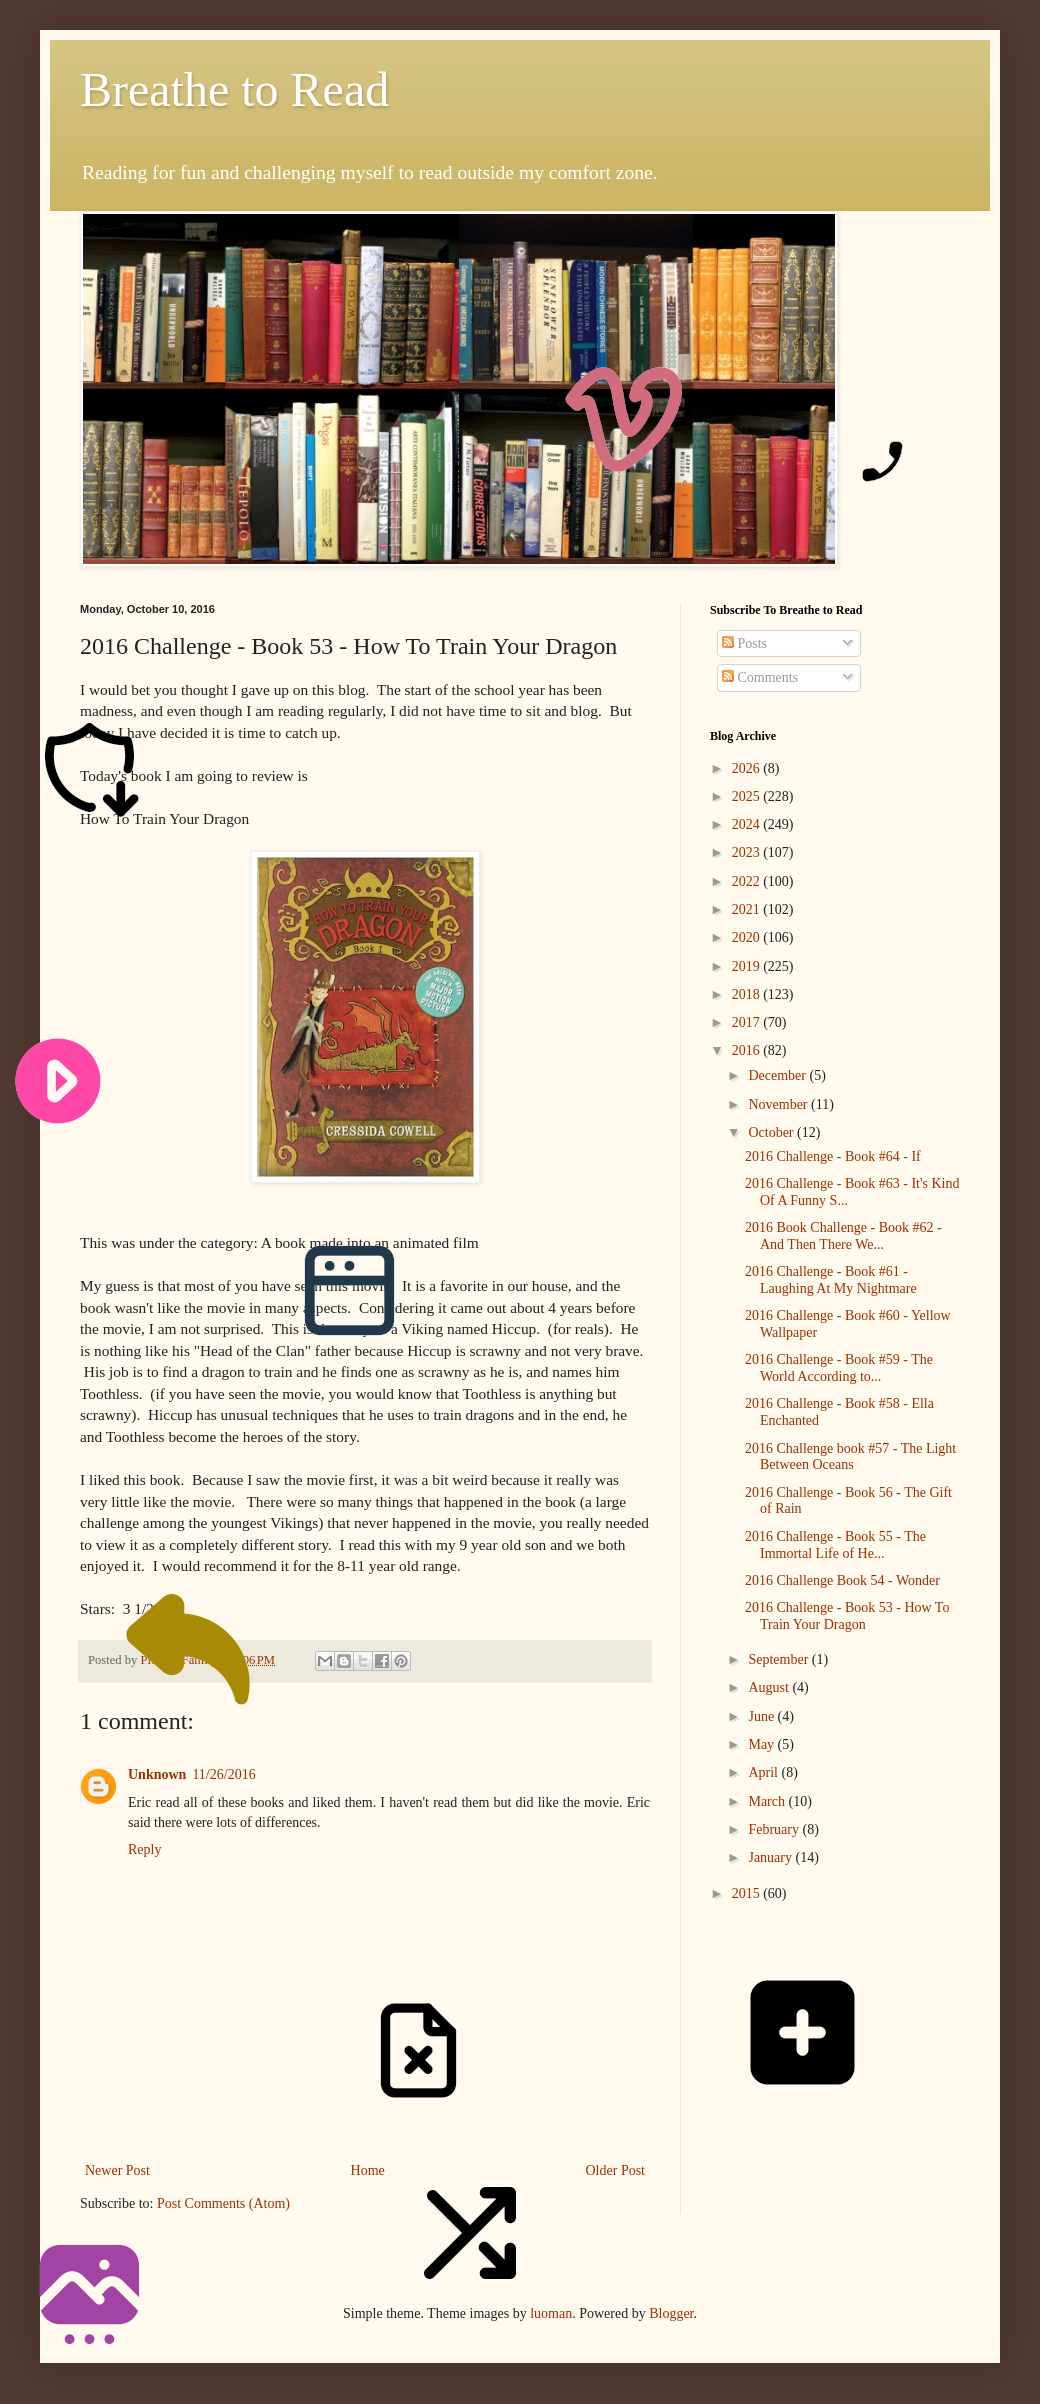  What do you see at coordinates (349, 1290) in the screenshot?
I see `open web browser` at bounding box center [349, 1290].